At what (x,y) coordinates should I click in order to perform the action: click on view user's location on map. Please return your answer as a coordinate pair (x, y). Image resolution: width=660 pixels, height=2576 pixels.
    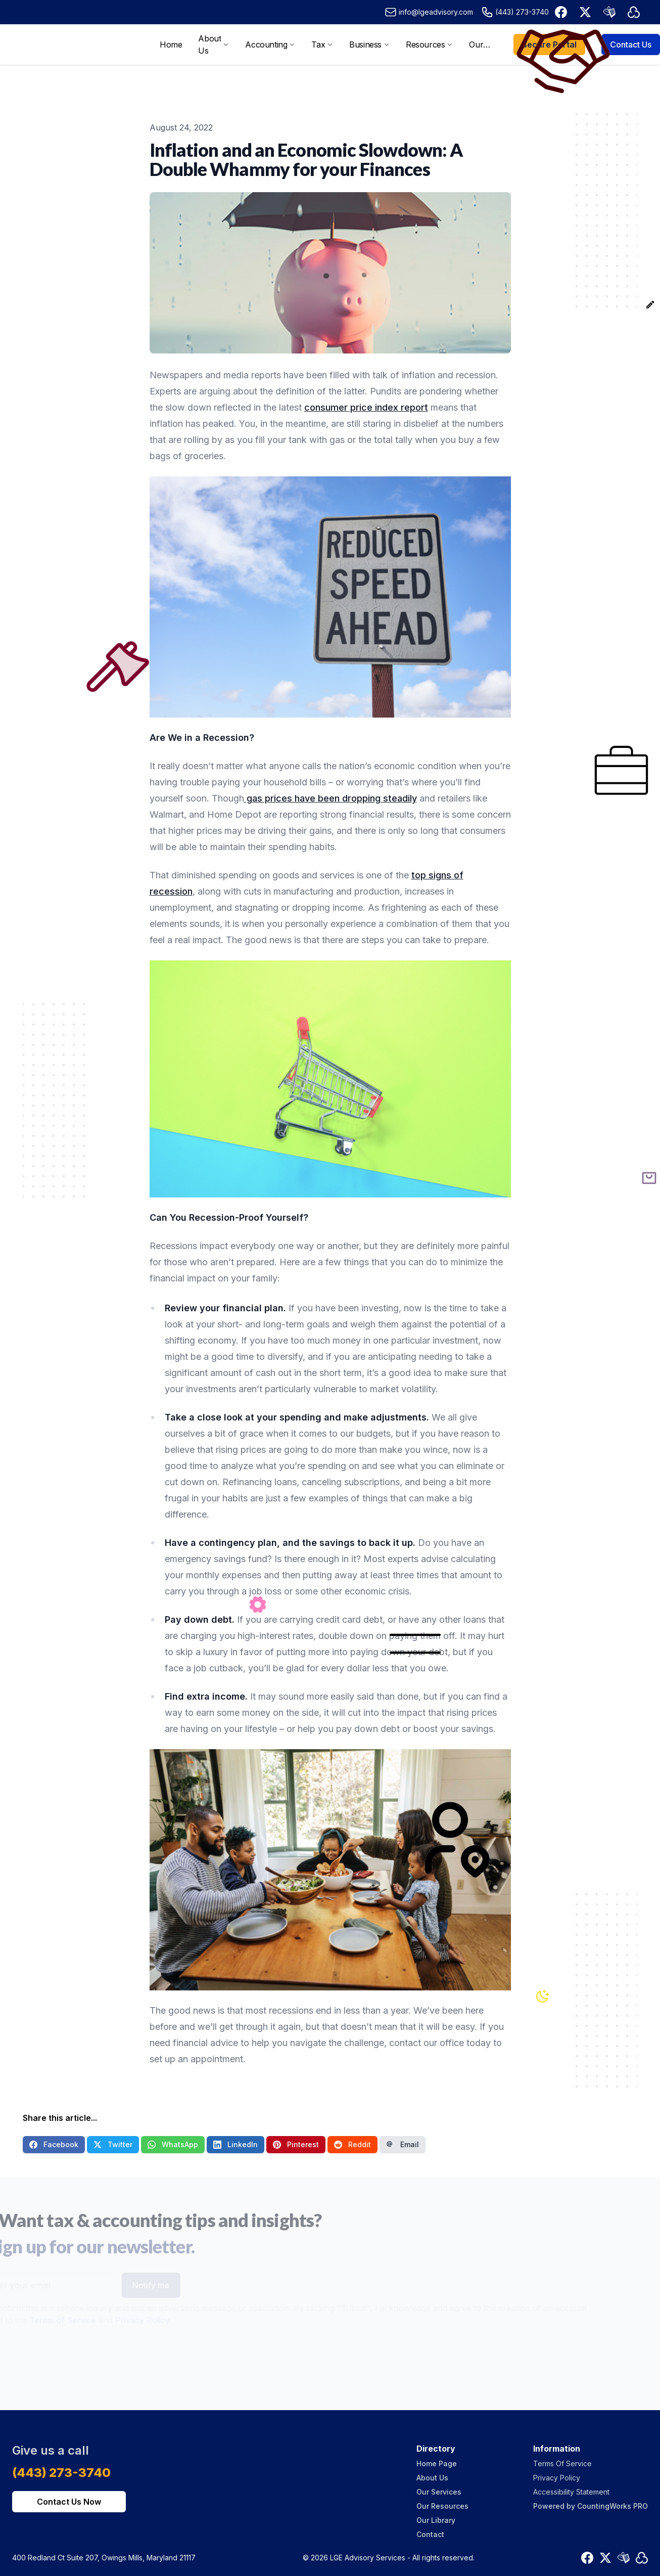
    Looking at the image, I should click on (450, 1838).